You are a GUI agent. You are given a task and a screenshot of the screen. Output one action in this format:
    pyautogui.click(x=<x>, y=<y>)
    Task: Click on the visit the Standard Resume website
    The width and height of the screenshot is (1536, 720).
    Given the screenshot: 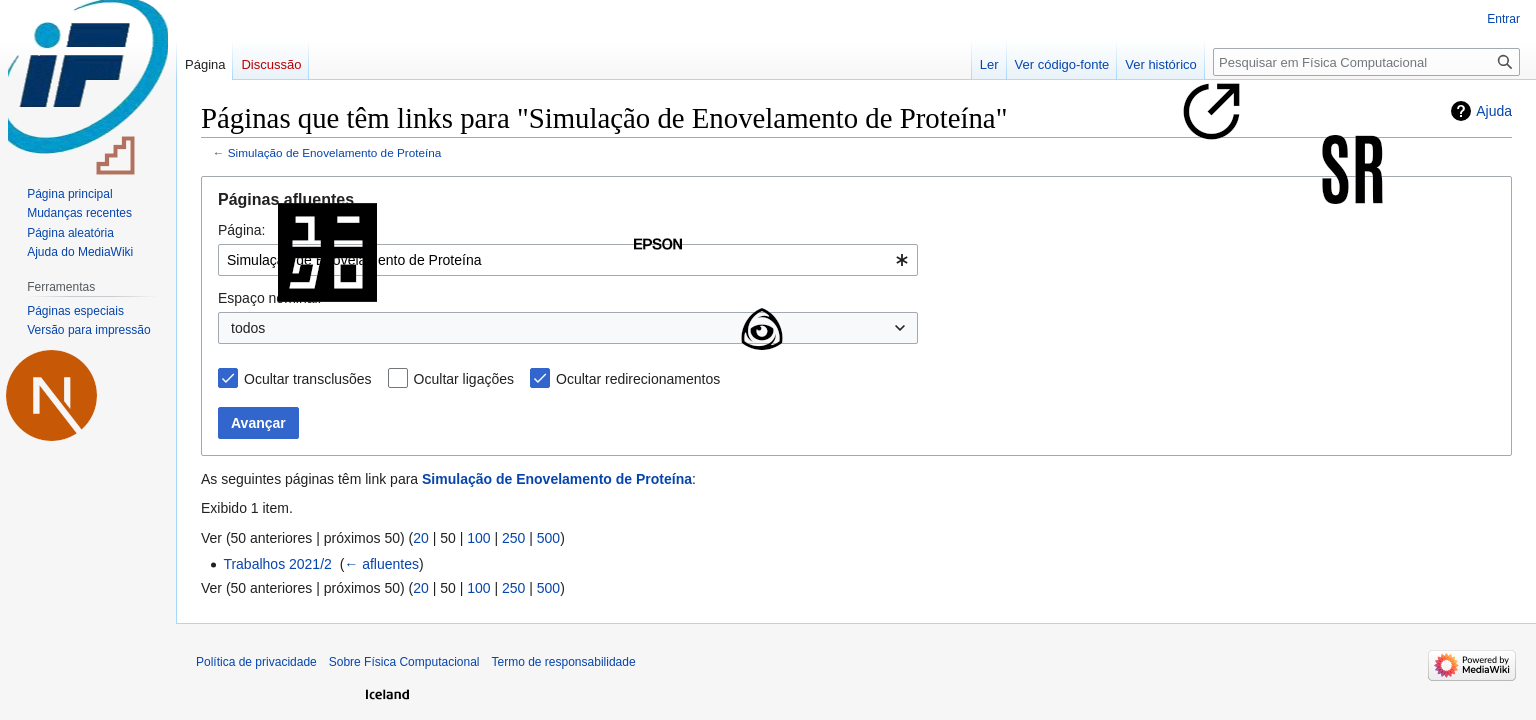 What is the action you would take?
    pyautogui.click(x=1352, y=169)
    